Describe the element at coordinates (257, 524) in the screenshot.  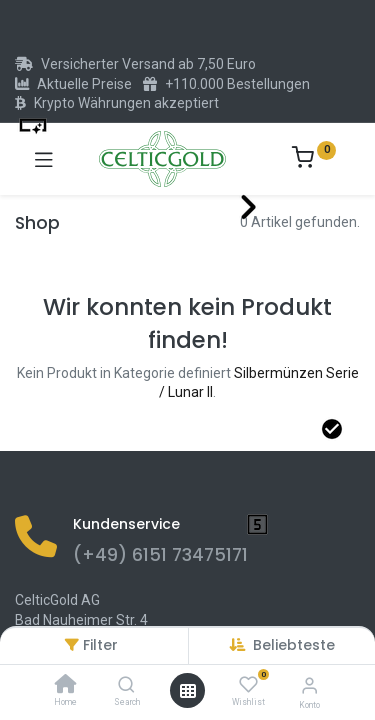
I see `indicates step 5 in a multi-step process` at that location.